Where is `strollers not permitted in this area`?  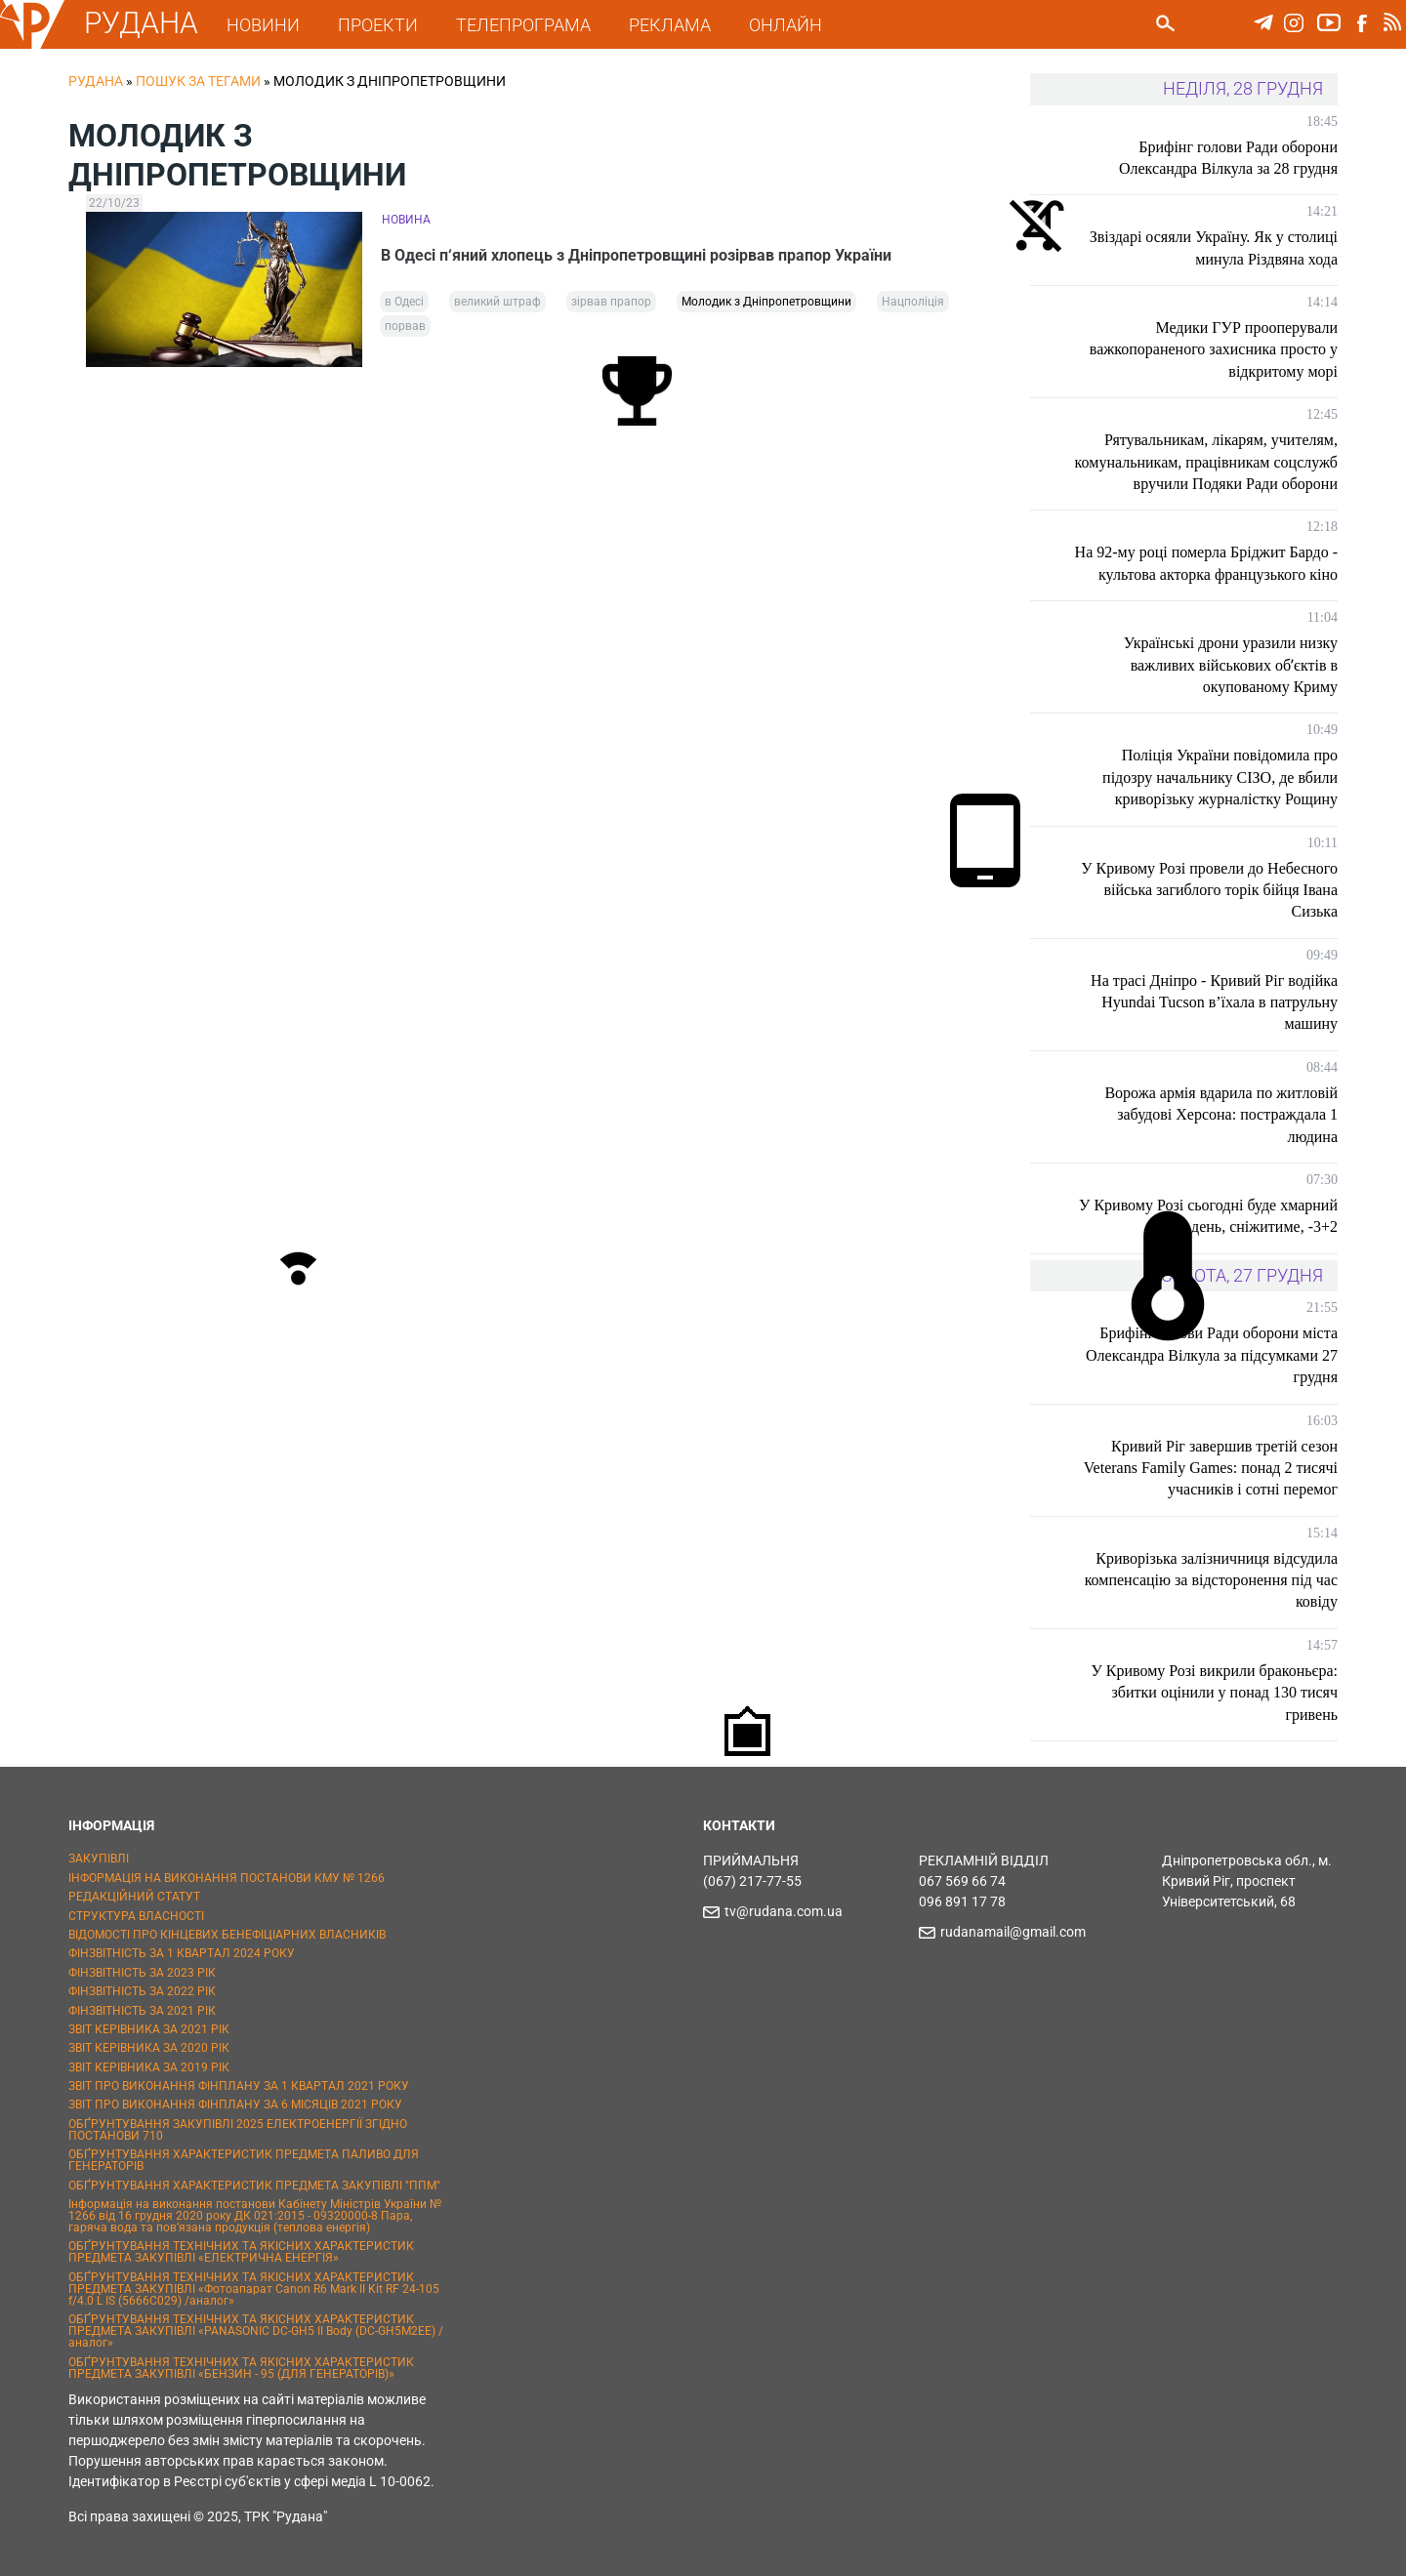
strollers not permitted in this area is located at coordinates (1037, 224).